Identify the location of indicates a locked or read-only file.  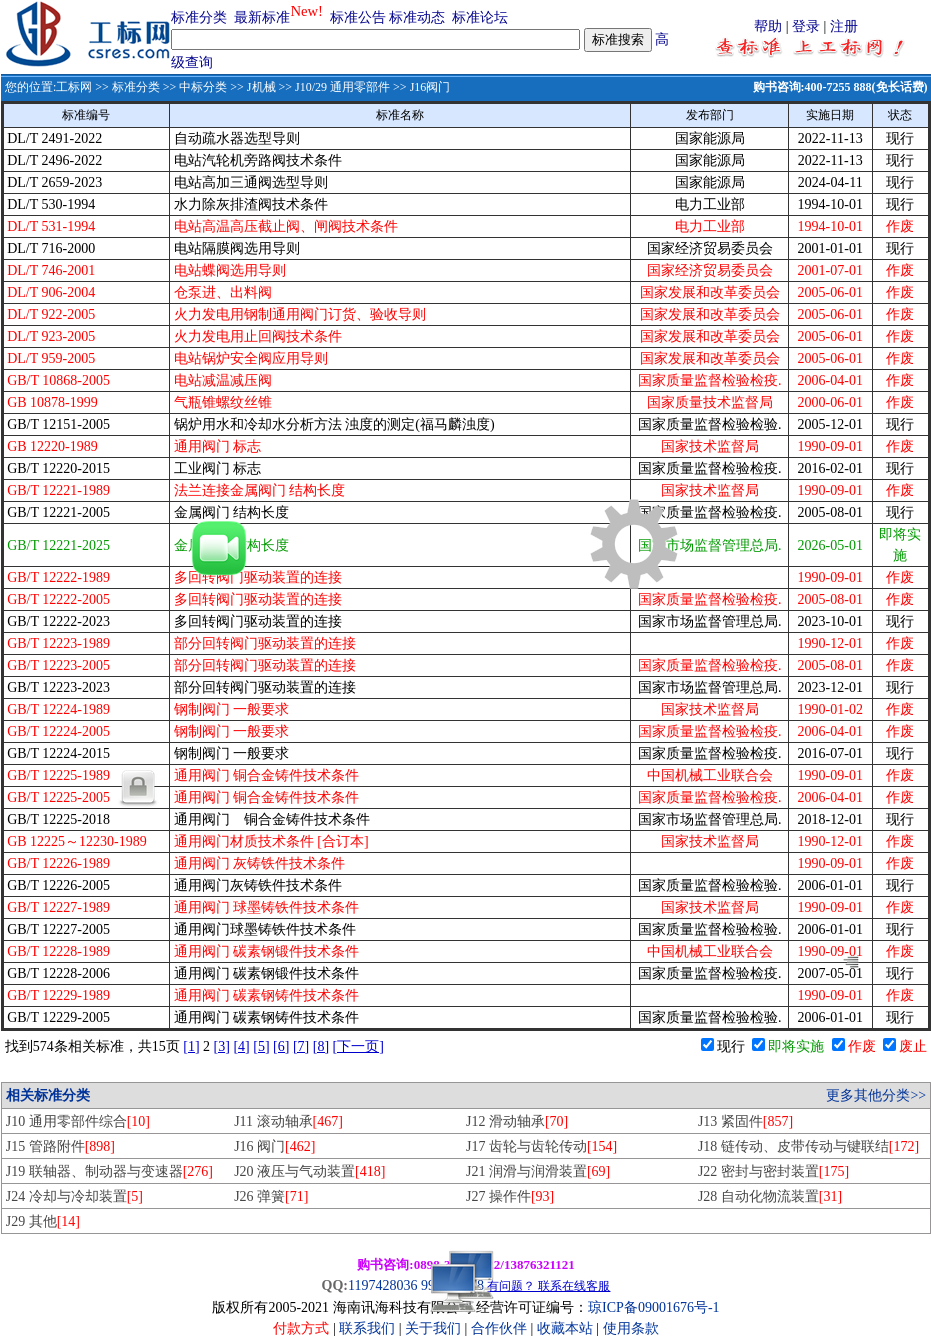
(138, 788).